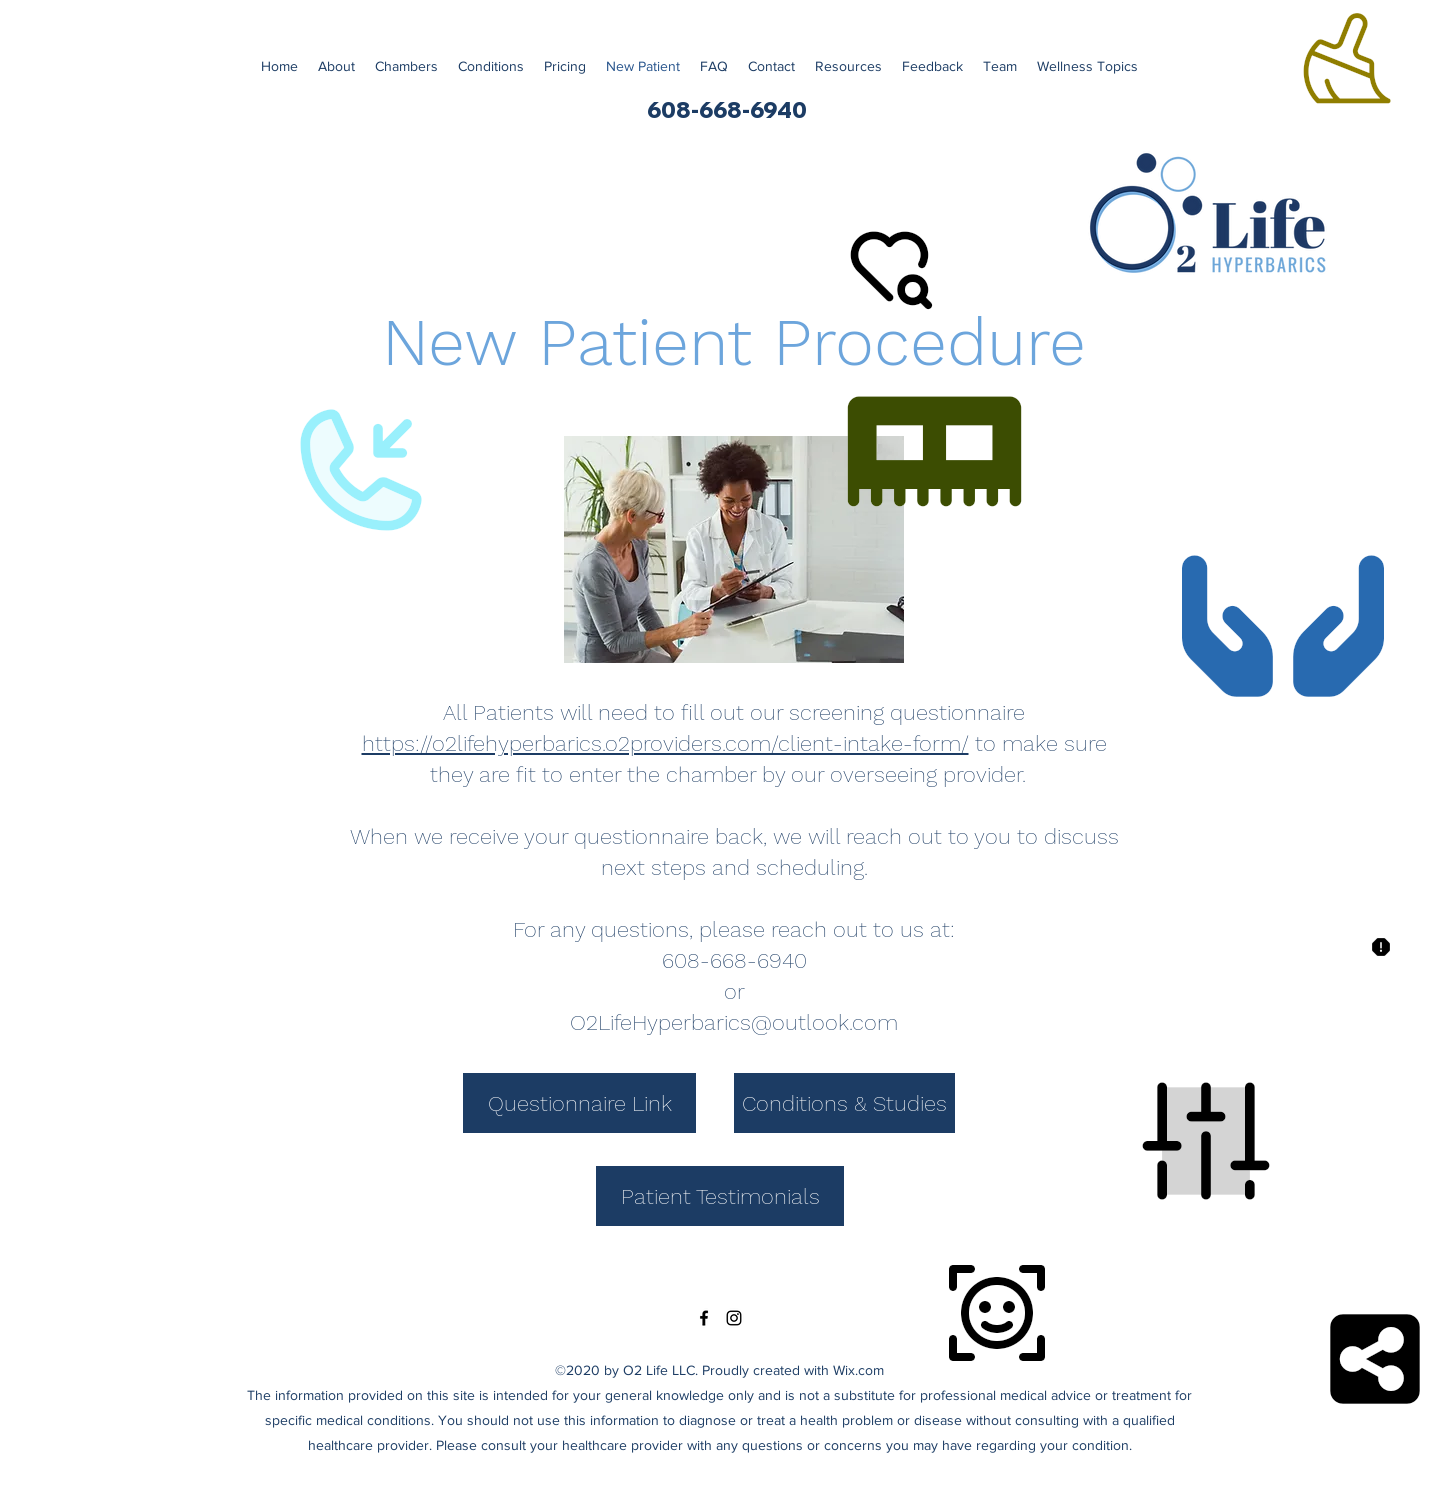  I want to click on adjust settings or preferences, so click(1206, 1141).